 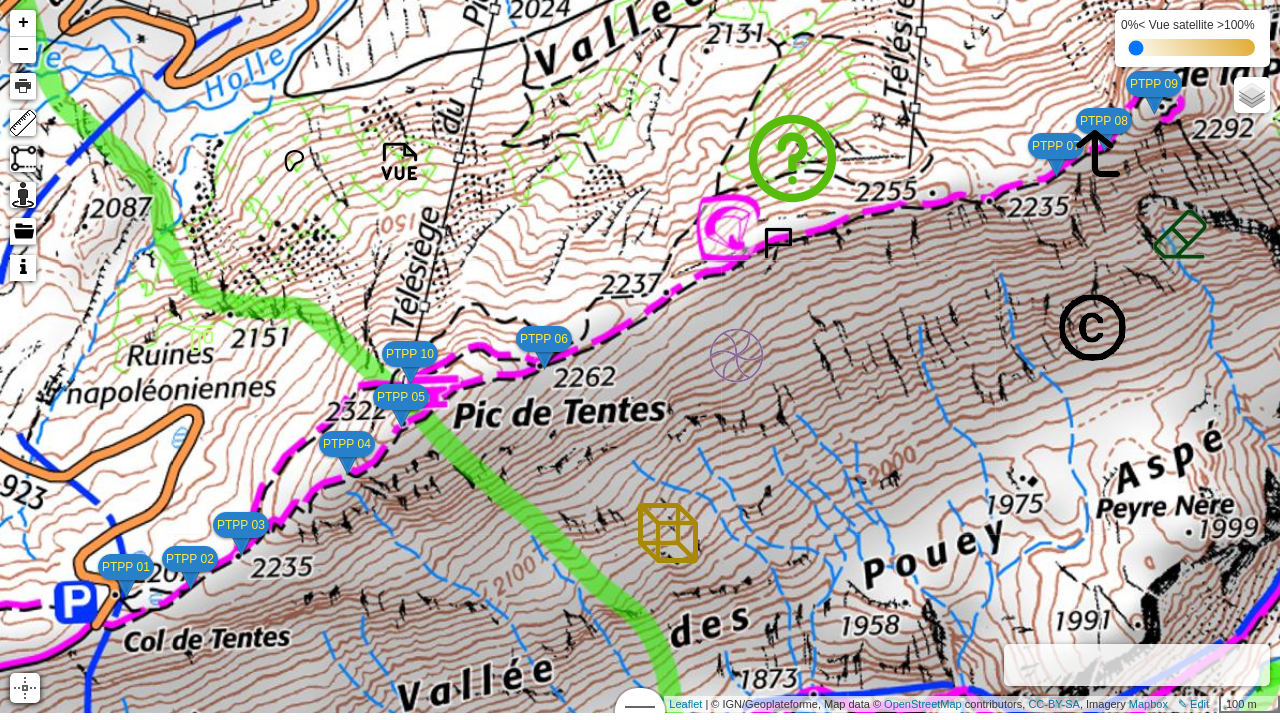 I want to click on access help or support information, so click(x=792, y=158).